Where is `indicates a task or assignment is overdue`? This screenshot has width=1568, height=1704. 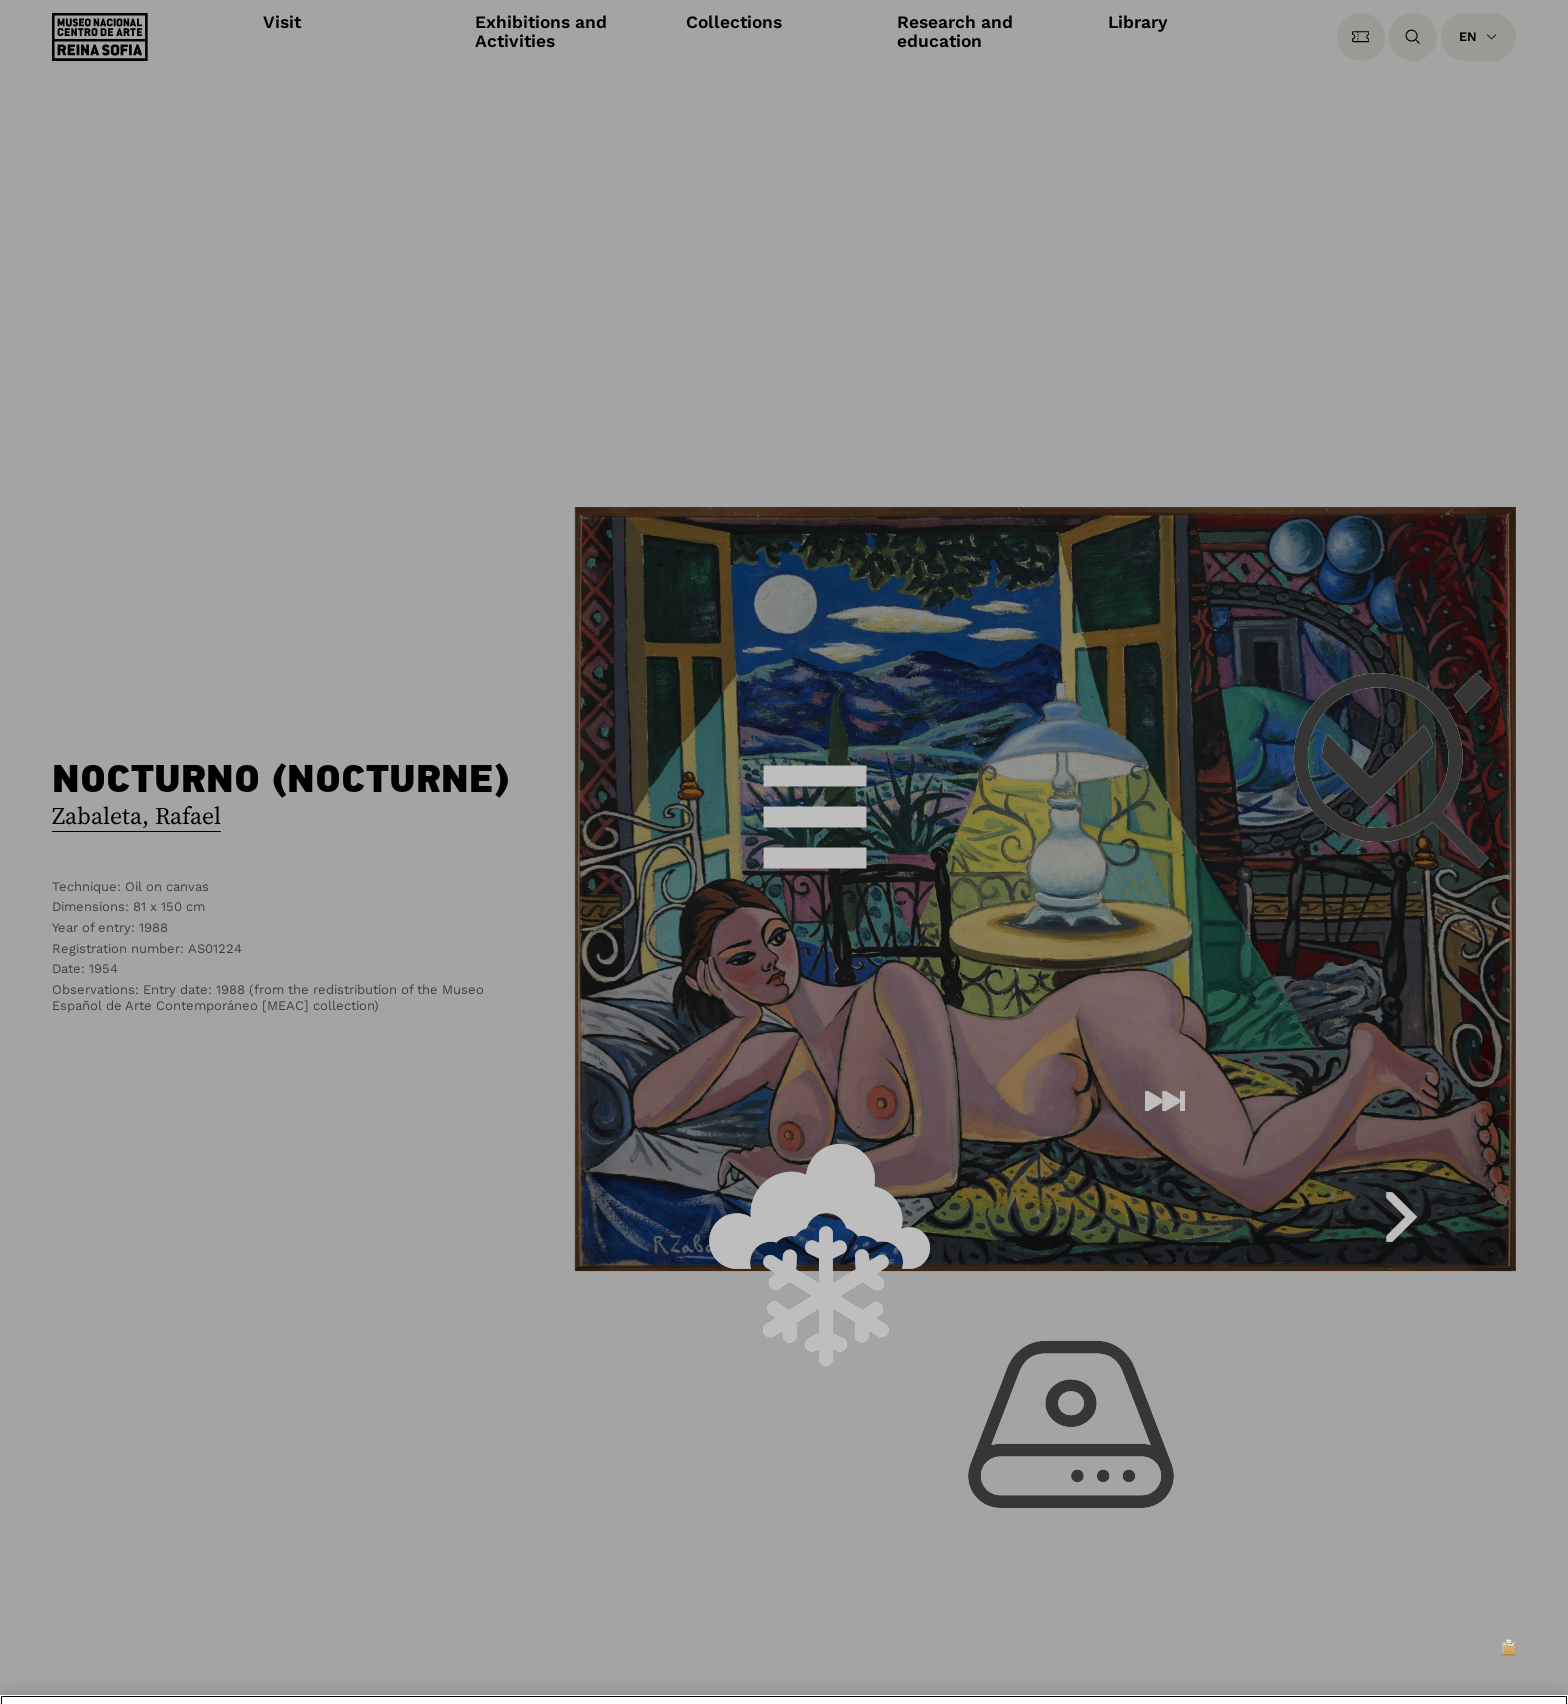
indicates a task or assignment is overdue is located at coordinates (1508, 1647).